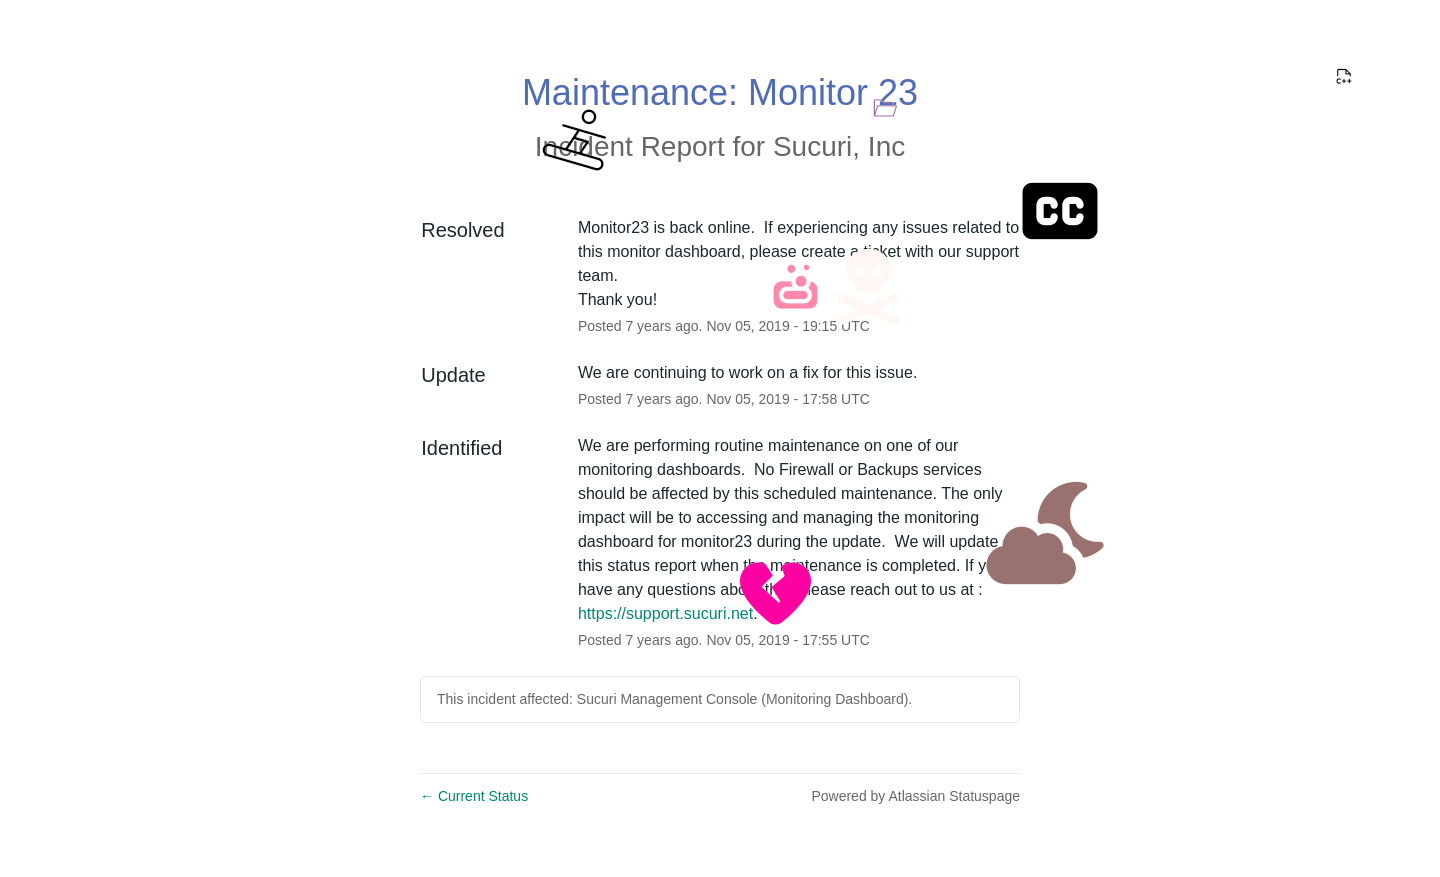 The image size is (1440, 877). I want to click on indicates hand washing or hygiene station, so click(795, 289).